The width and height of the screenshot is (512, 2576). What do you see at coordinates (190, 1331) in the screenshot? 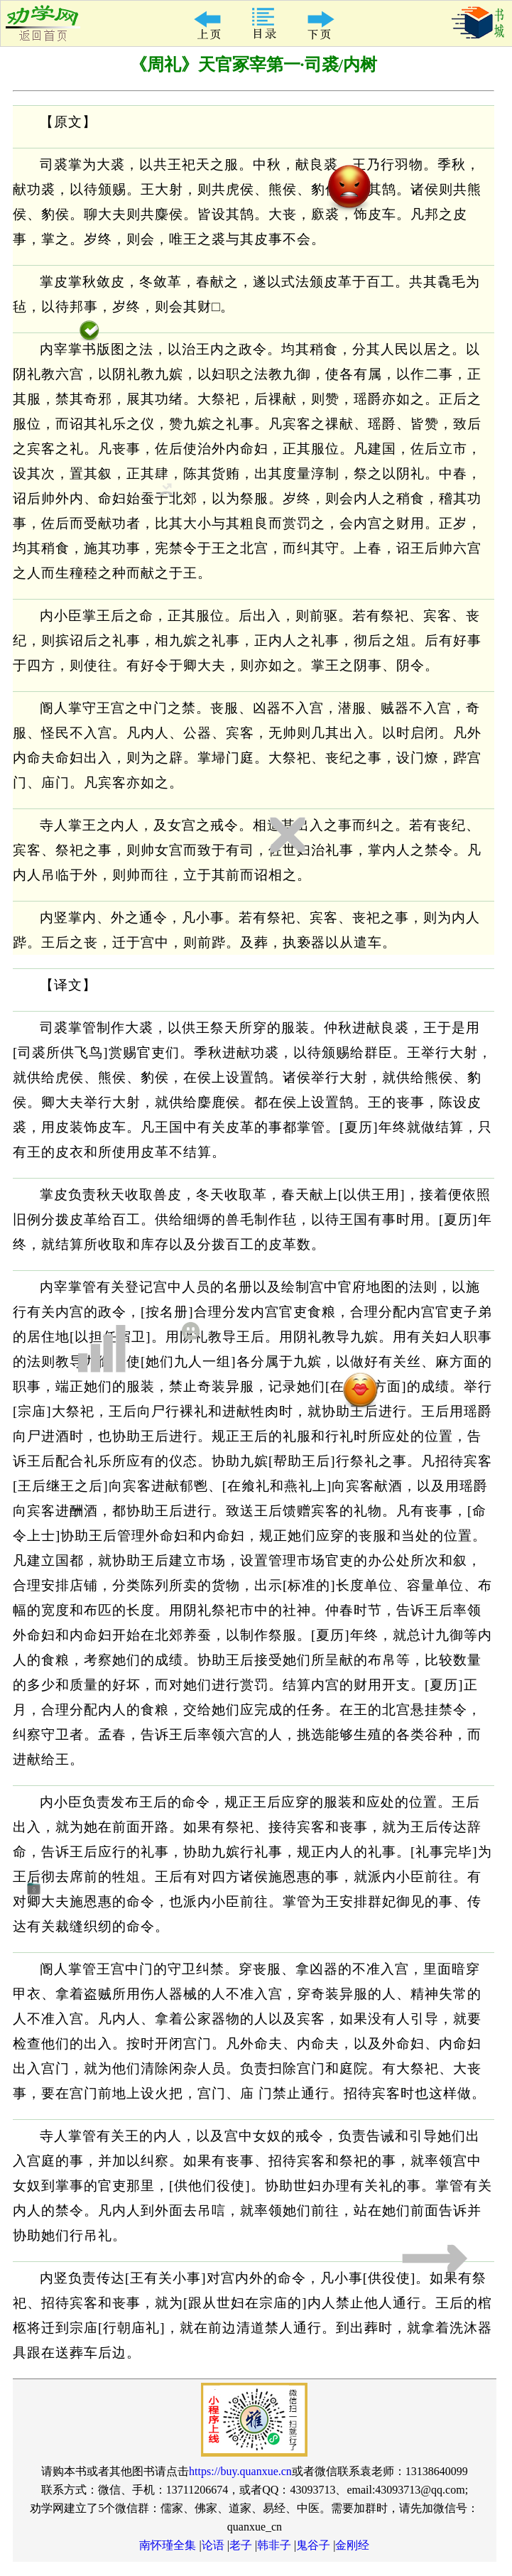
I see `indicates a secret or confidential message` at bounding box center [190, 1331].